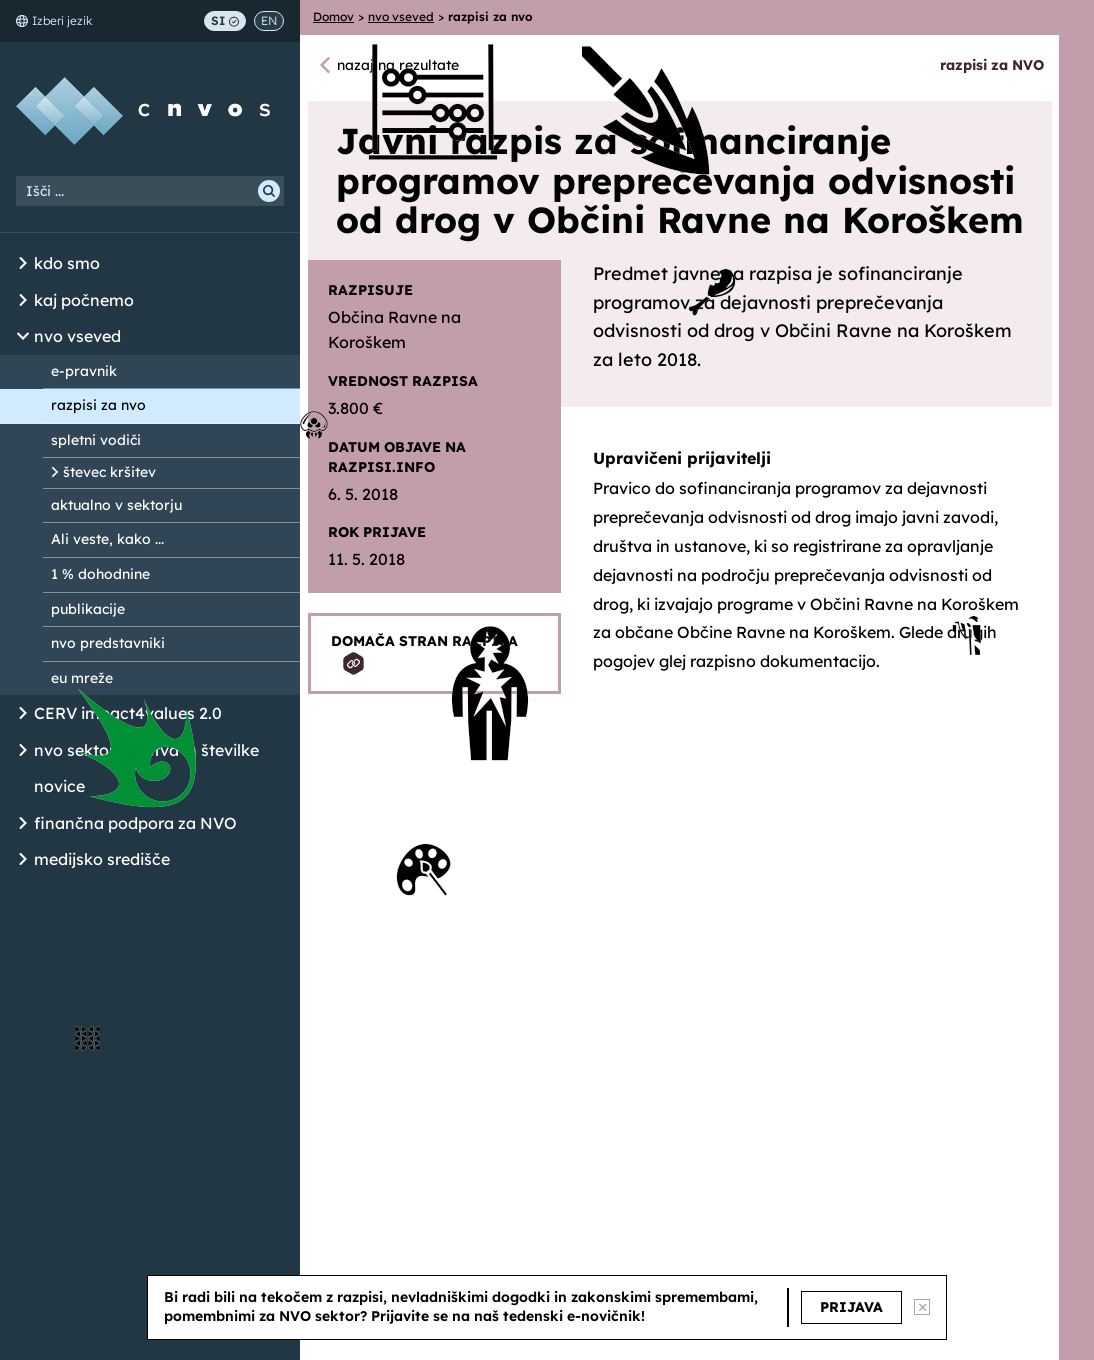 Image resolution: width=1094 pixels, height=1360 pixels. What do you see at coordinates (968, 635) in the screenshot?
I see `the hermit tarot card icon` at bounding box center [968, 635].